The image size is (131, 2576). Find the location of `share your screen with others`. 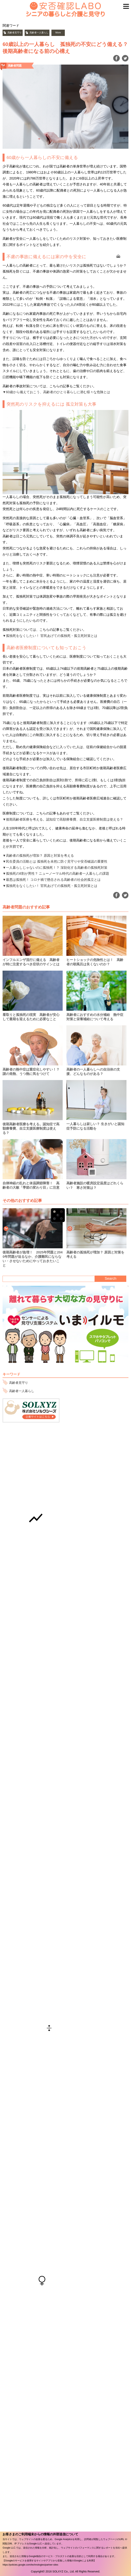

share your screen with others is located at coordinates (77, 428).